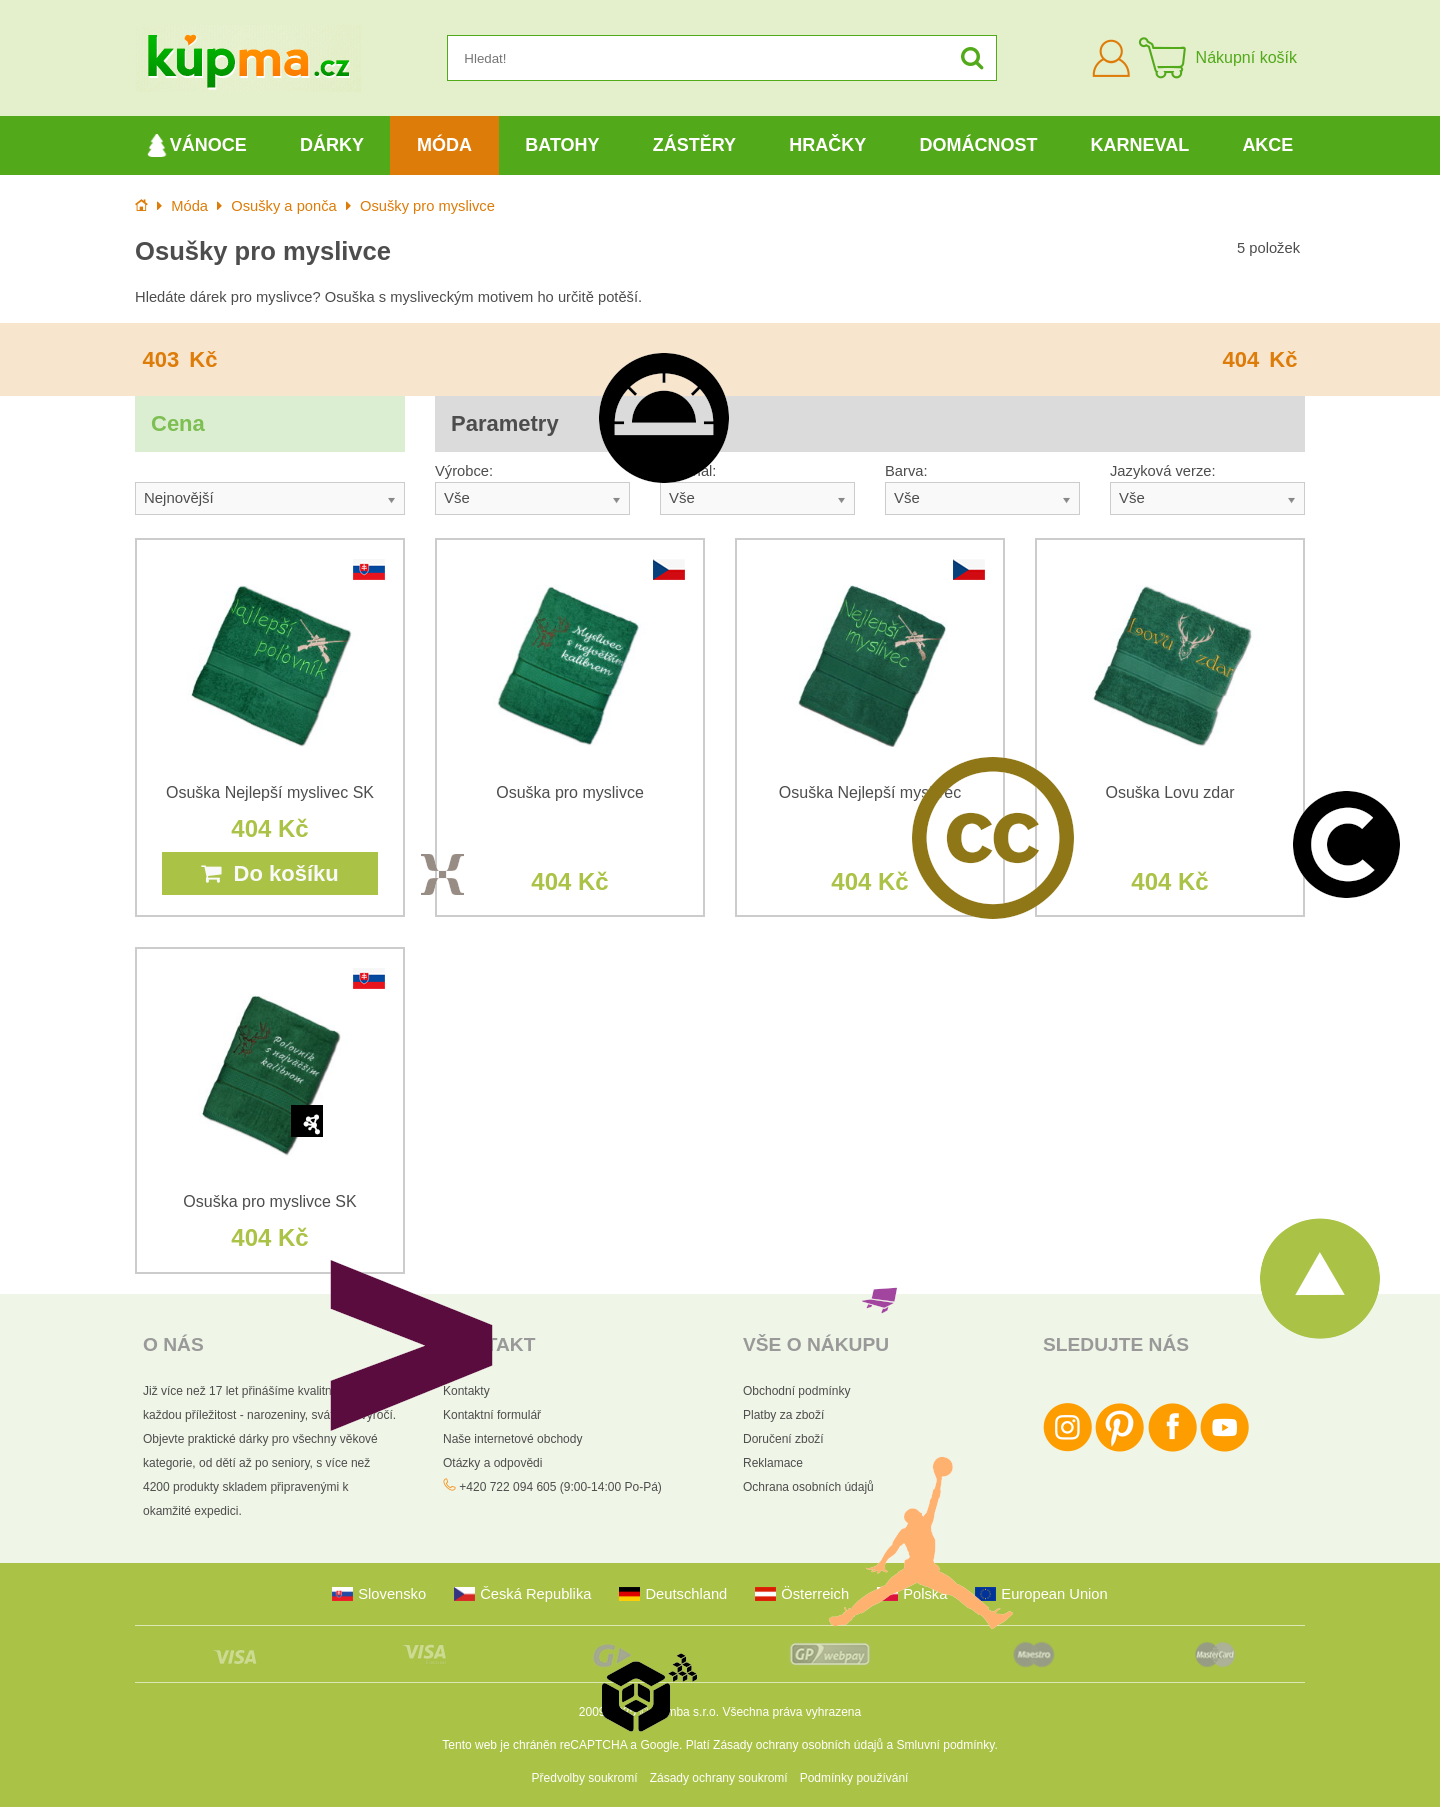  Describe the element at coordinates (921, 1543) in the screenshot. I see `Jordan brand logo` at that location.